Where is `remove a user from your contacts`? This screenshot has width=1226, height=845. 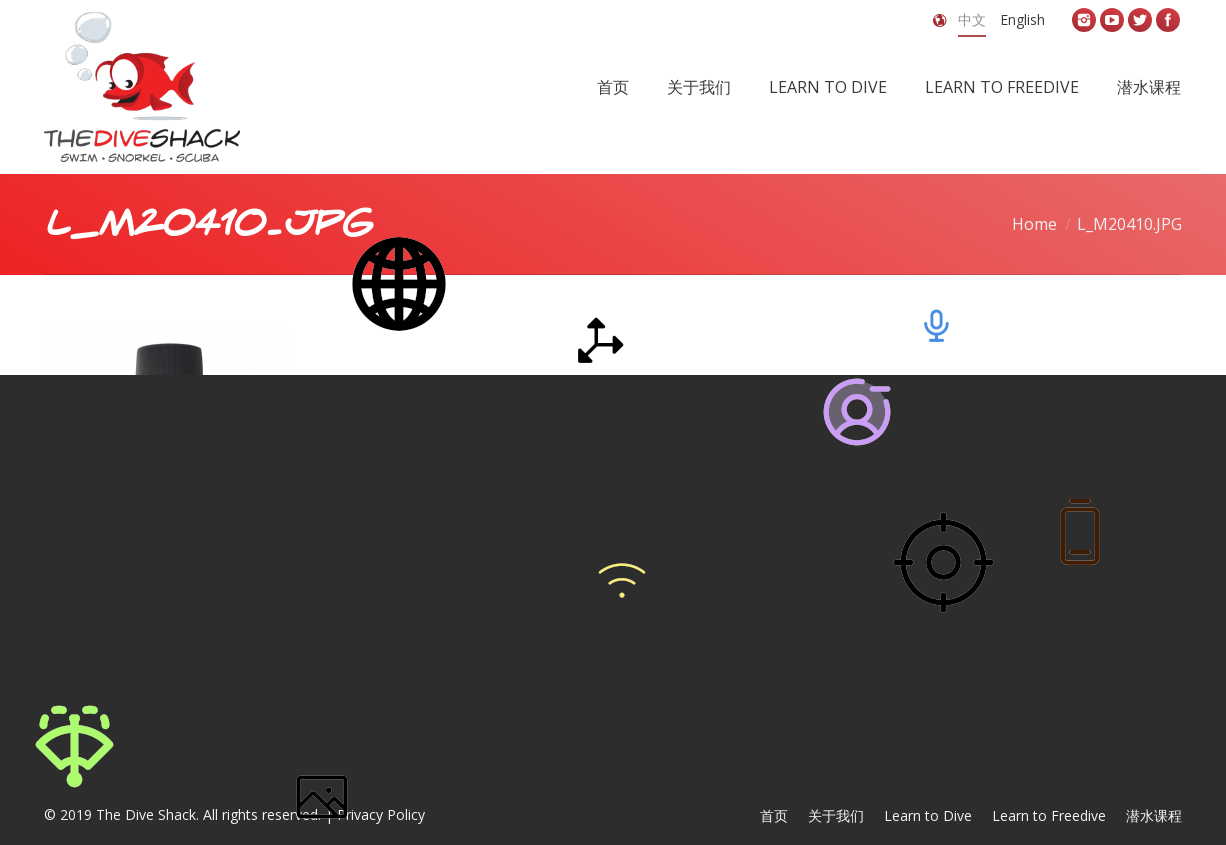 remove a user from your contacts is located at coordinates (857, 412).